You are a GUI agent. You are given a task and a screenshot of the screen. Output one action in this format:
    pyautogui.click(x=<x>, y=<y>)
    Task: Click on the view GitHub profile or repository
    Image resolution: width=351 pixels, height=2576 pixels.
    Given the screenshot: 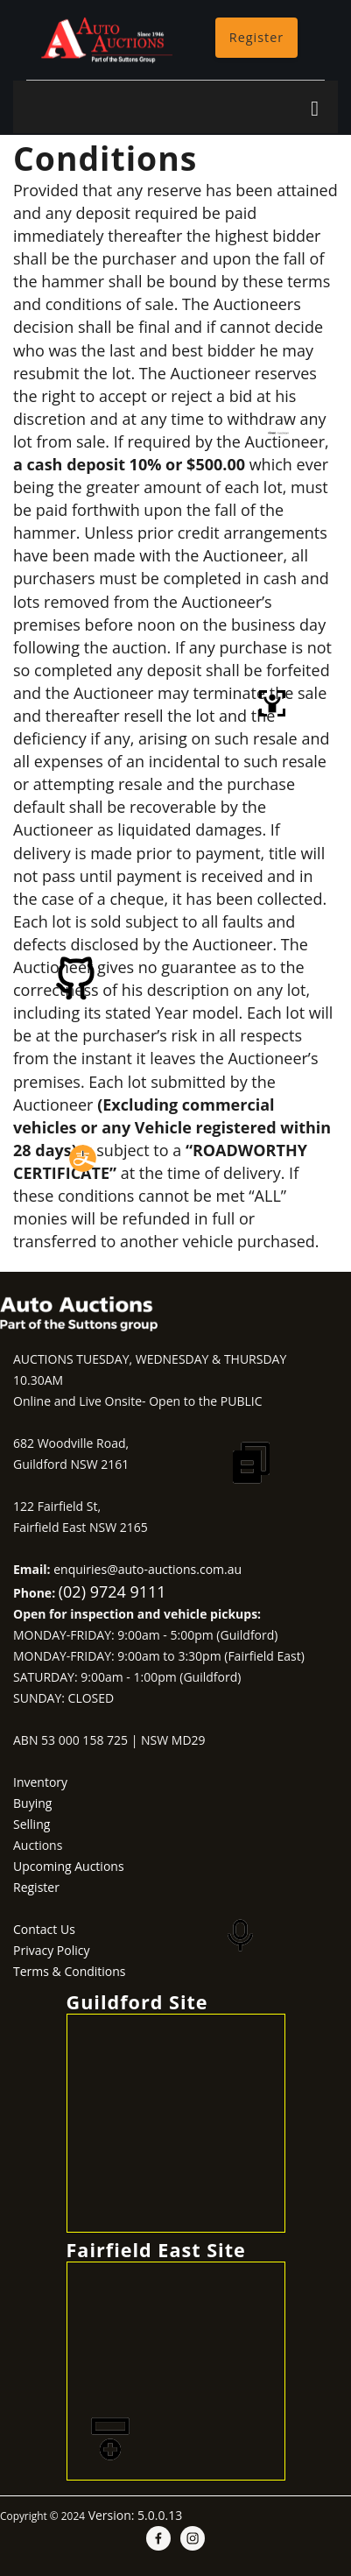 What is the action you would take?
    pyautogui.click(x=76, y=977)
    